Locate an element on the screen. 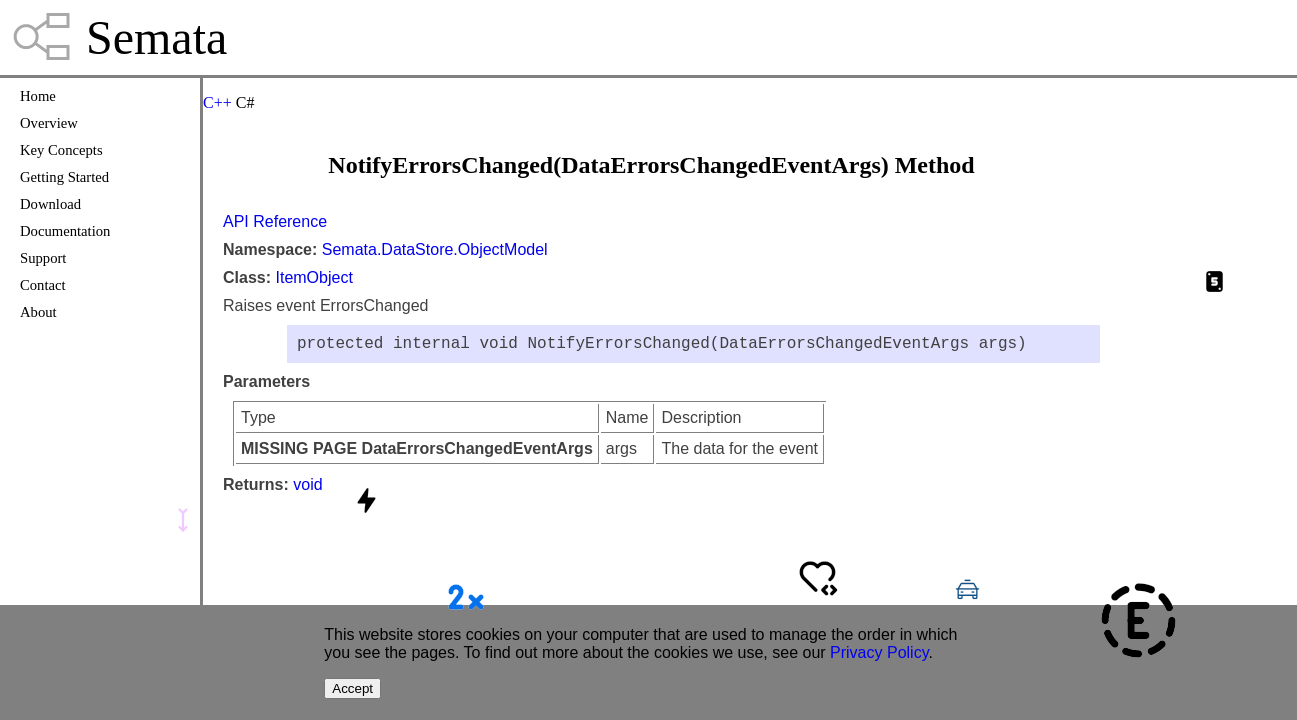 The height and width of the screenshot is (720, 1297). indicates police or emergency services is located at coordinates (967, 590).